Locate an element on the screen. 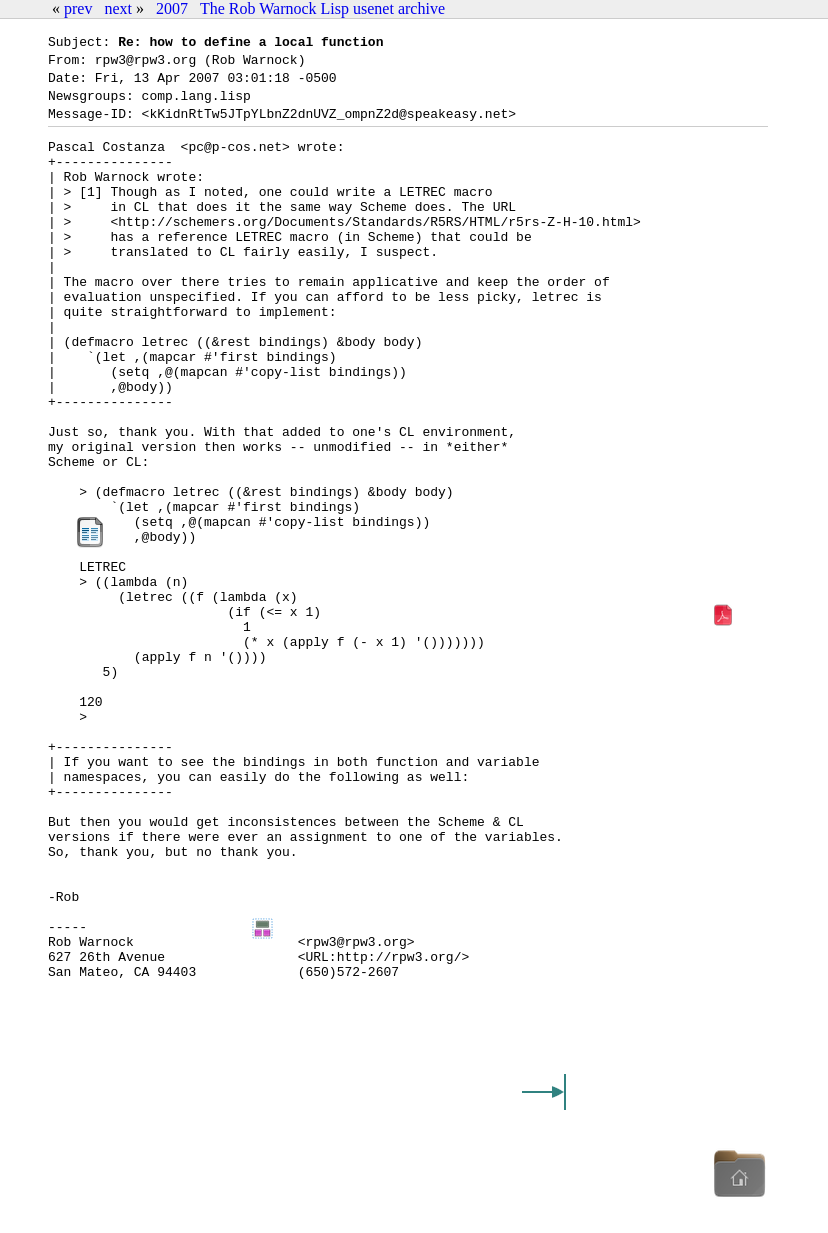 Image resolution: width=828 pixels, height=1233 pixels. access your home folder is located at coordinates (739, 1173).